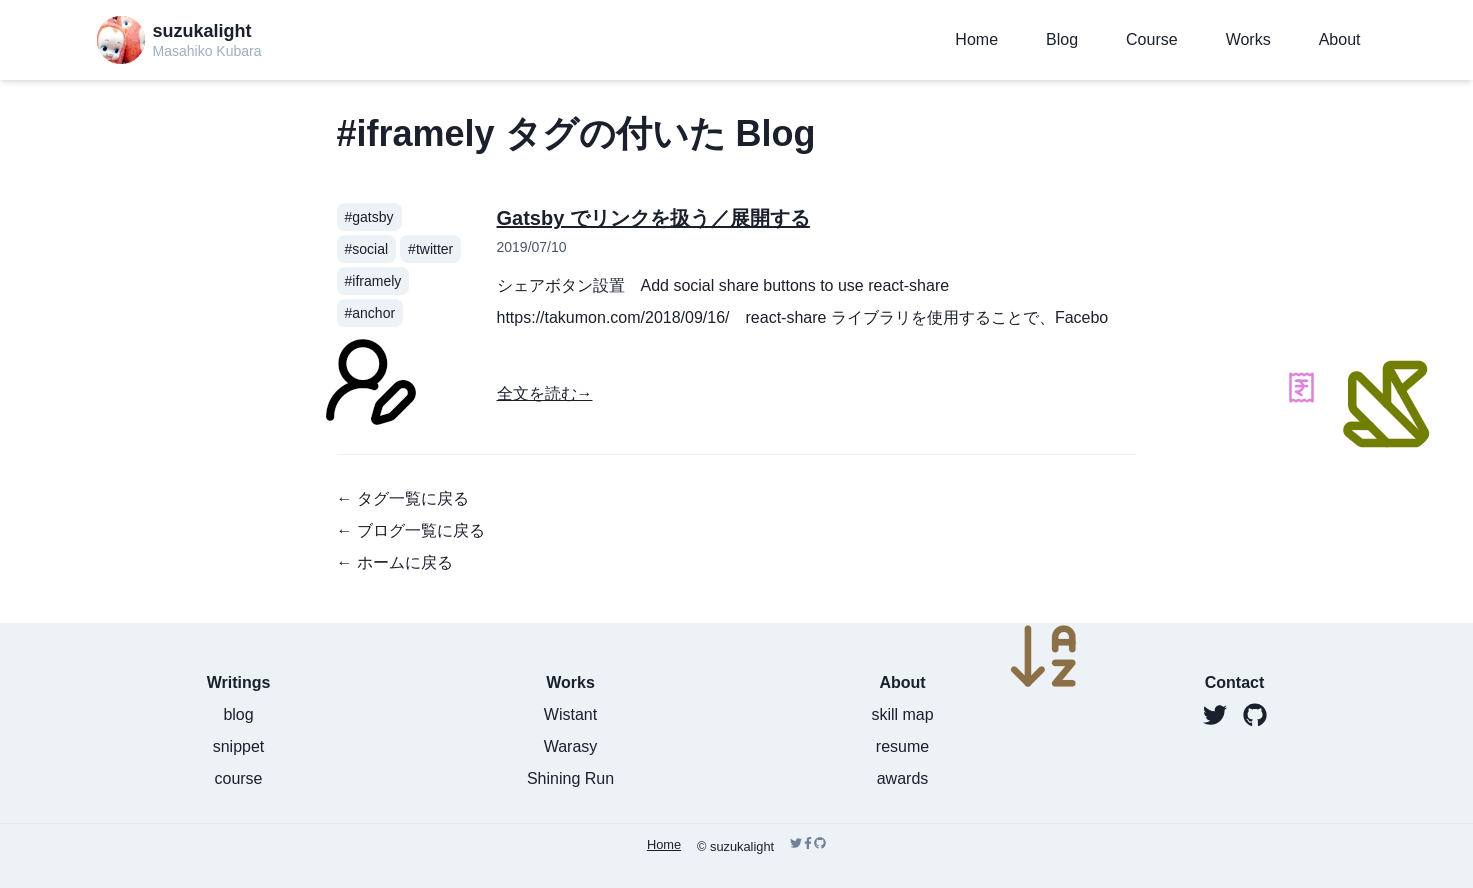 The width and height of the screenshot is (1473, 888). I want to click on edit your profile, so click(371, 380).